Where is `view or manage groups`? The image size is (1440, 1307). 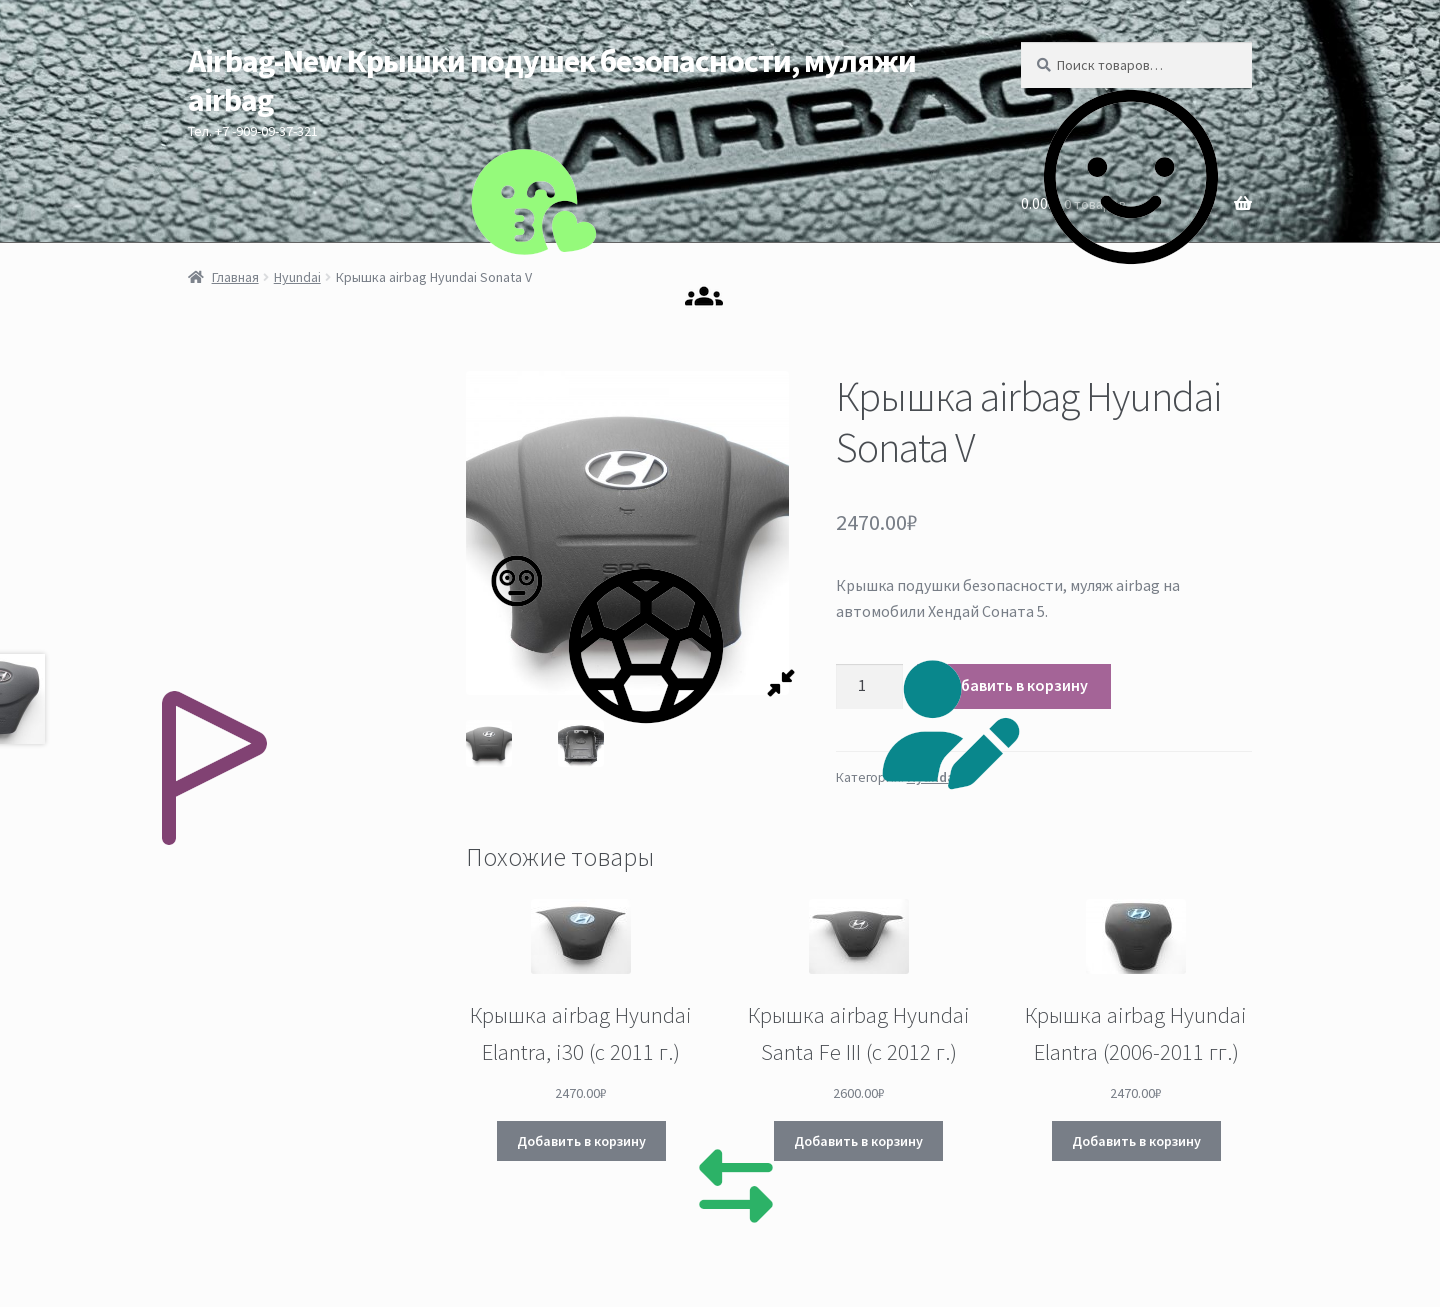
view or manage groups is located at coordinates (704, 296).